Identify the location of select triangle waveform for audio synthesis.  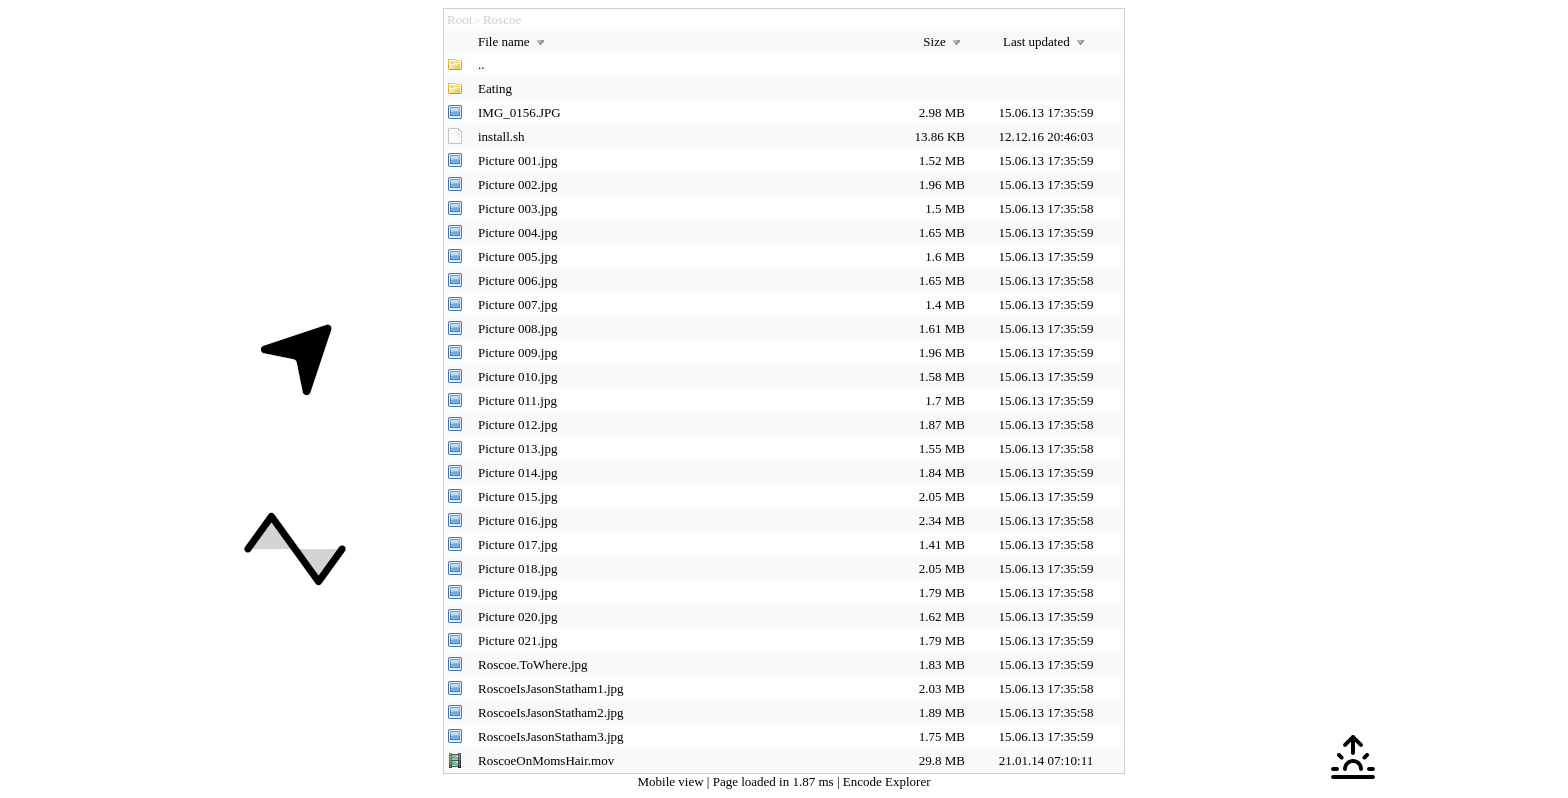
(295, 549).